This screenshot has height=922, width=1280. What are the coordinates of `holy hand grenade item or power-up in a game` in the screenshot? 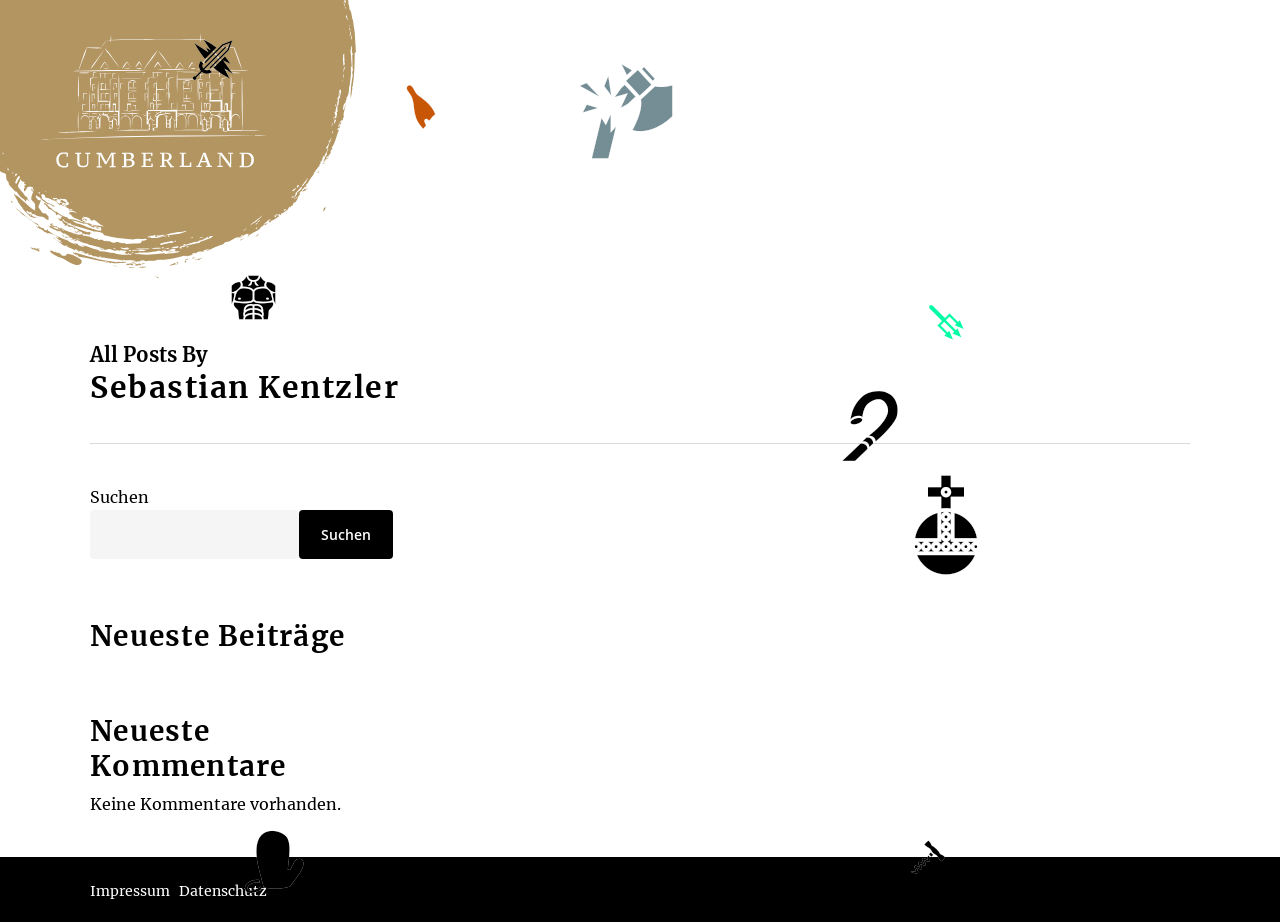 It's located at (946, 525).